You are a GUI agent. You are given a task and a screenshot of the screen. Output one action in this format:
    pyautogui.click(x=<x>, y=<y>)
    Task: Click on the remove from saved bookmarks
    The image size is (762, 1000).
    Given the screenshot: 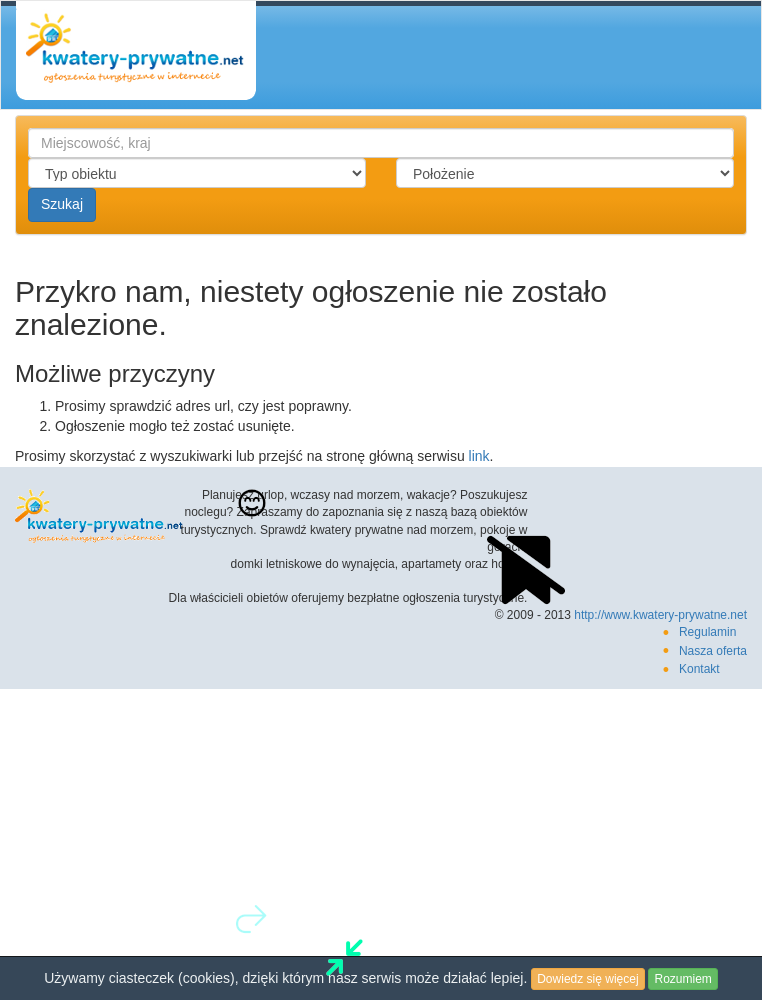 What is the action you would take?
    pyautogui.click(x=526, y=570)
    